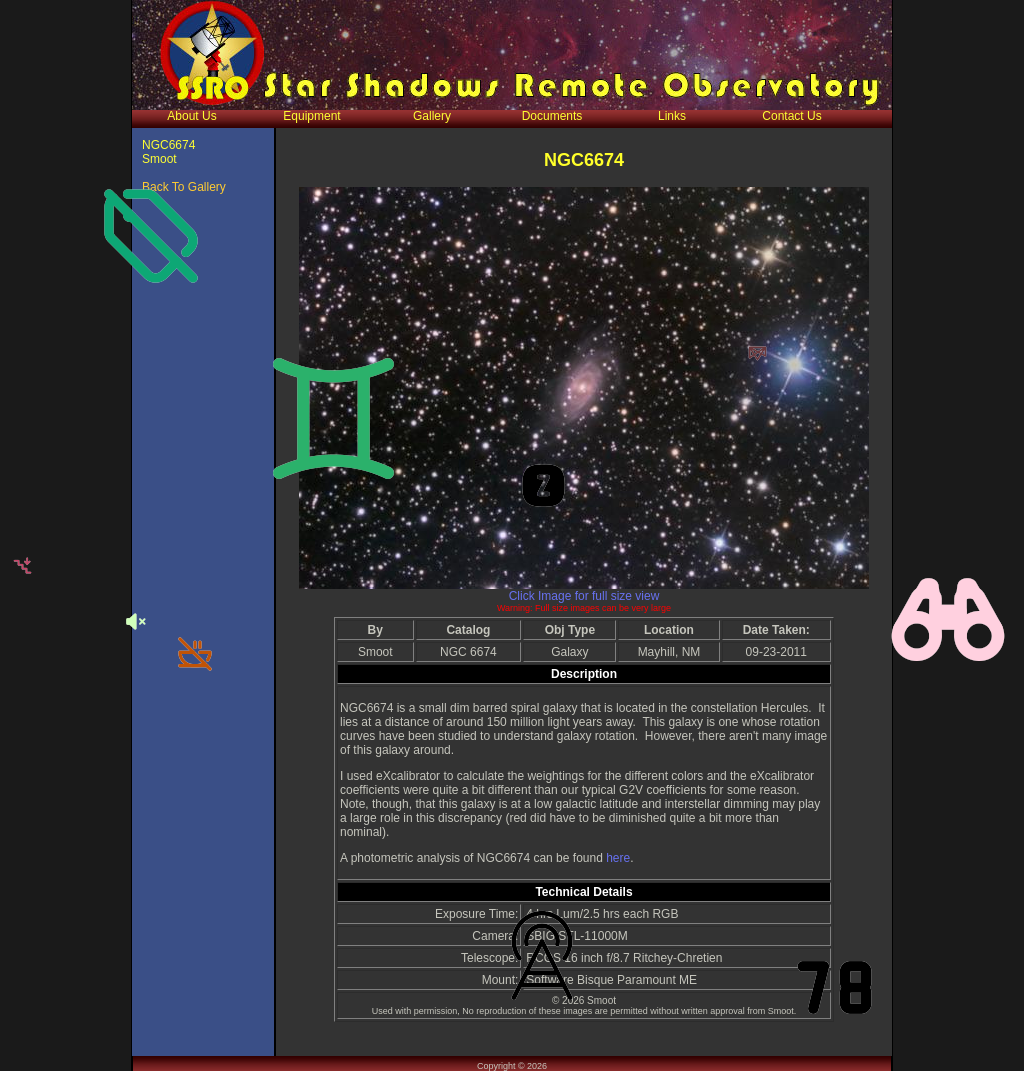 The width and height of the screenshot is (1024, 1071). Describe the element at coordinates (136, 621) in the screenshot. I see `mute audio or sound` at that location.